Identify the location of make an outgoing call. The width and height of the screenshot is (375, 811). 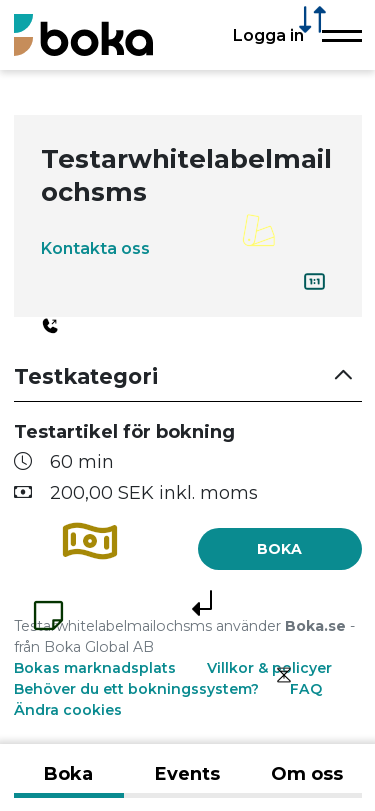
(50, 325).